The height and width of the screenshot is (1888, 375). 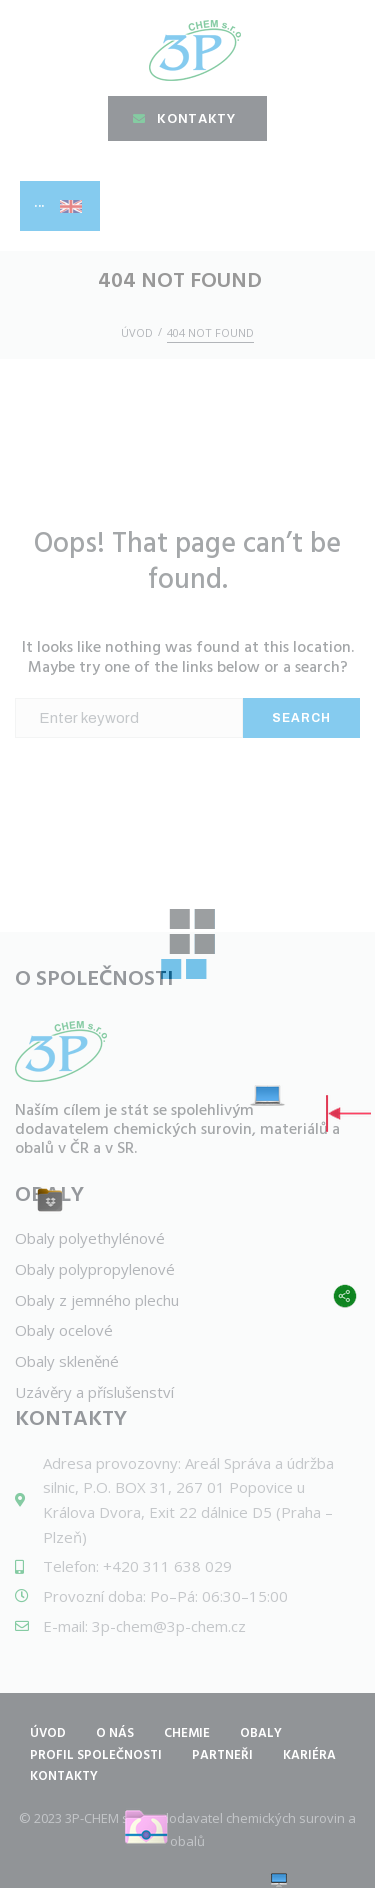 What do you see at coordinates (50, 1200) in the screenshot?
I see `open your dropbox synced folder` at bounding box center [50, 1200].